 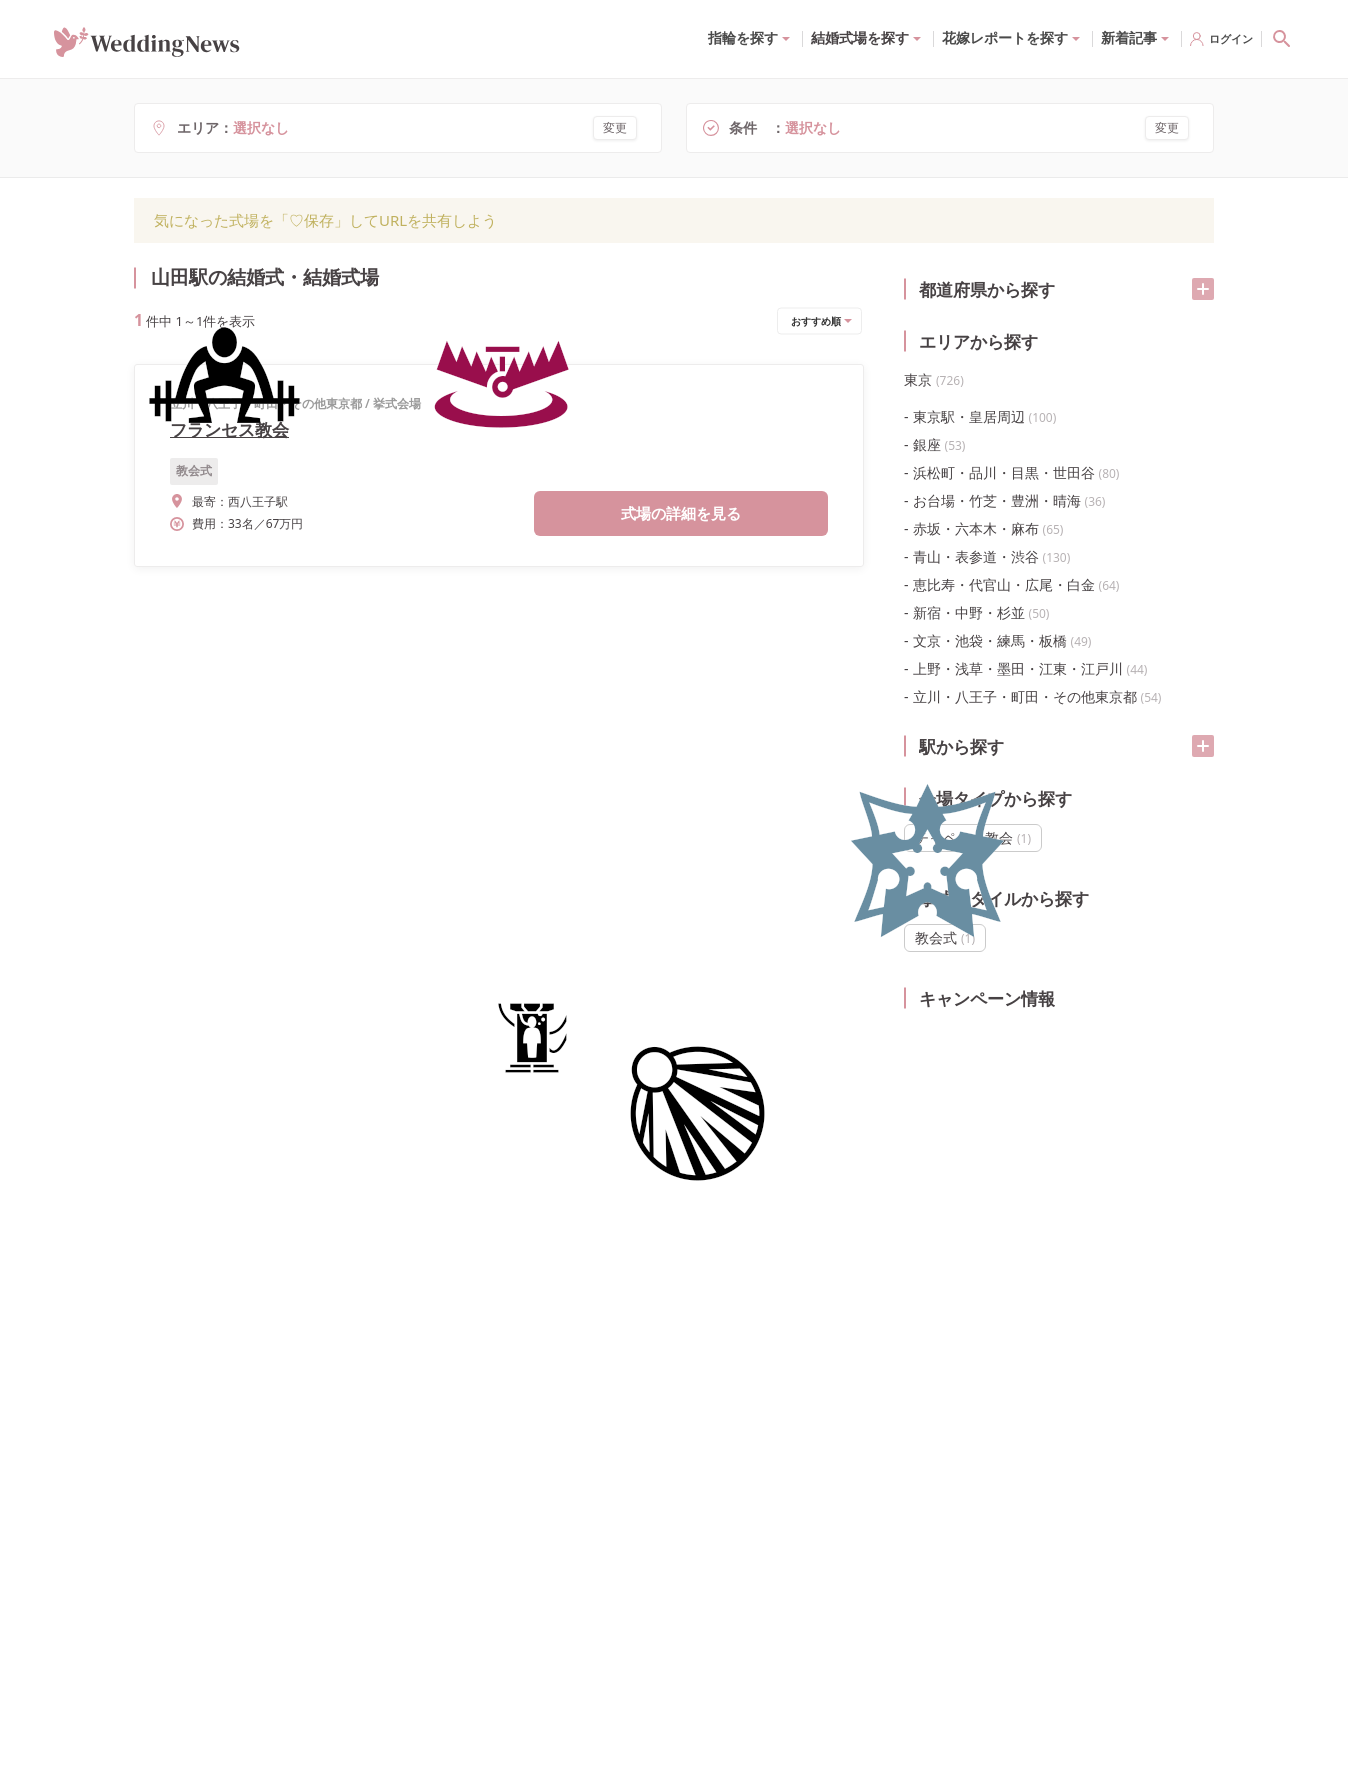 I want to click on enter cryogenic sleep or stasis mode, so click(x=532, y=1038).